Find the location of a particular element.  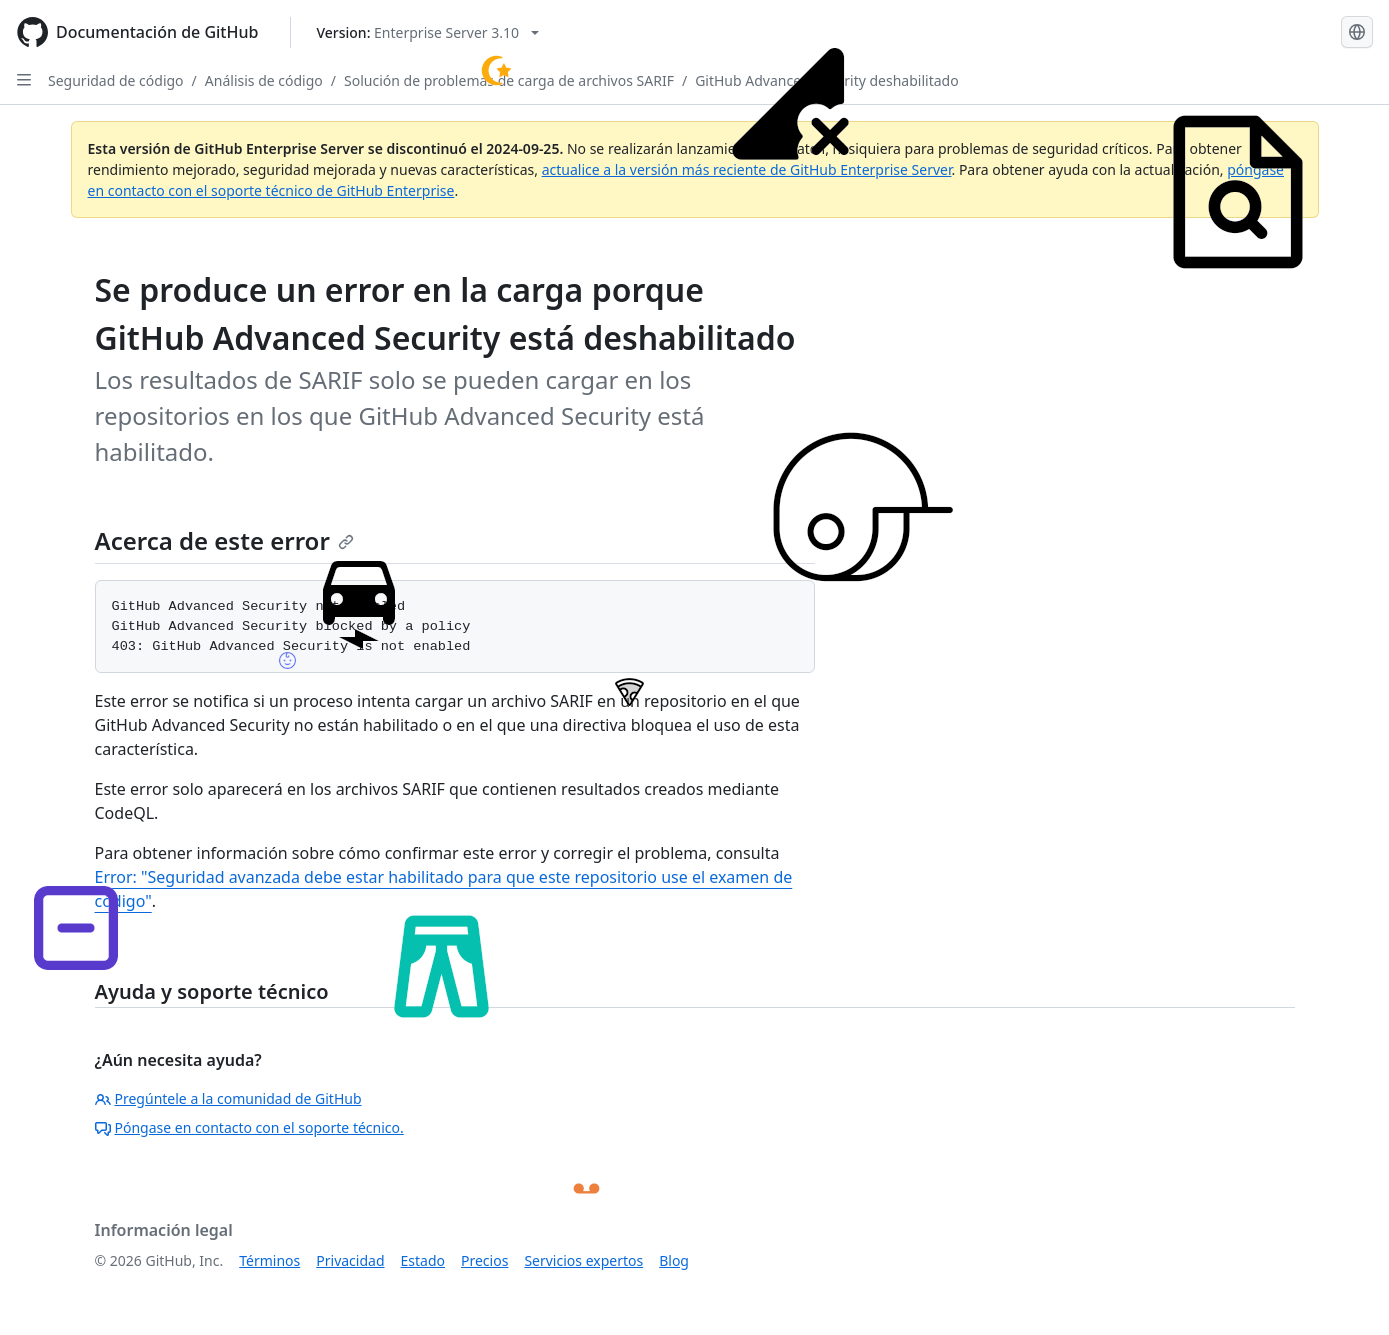

browse food delivery options is located at coordinates (629, 691).